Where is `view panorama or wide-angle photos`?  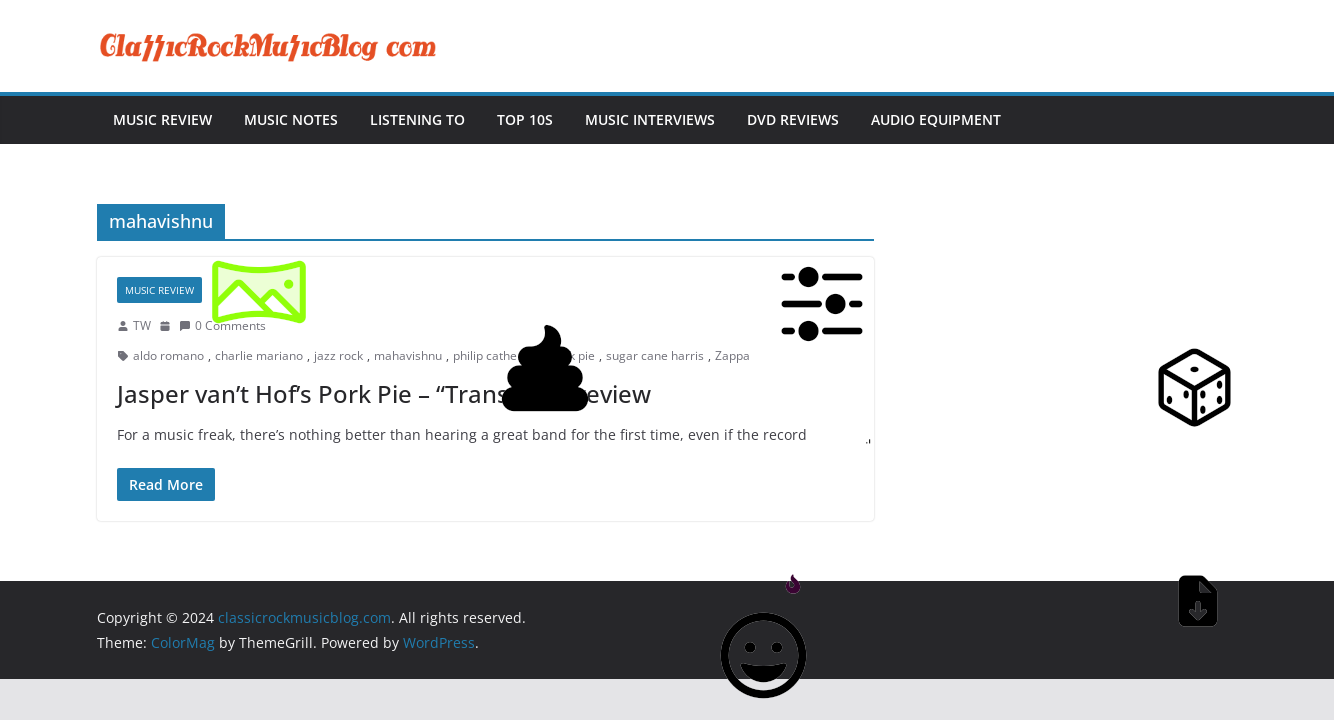 view panorama or wide-angle photos is located at coordinates (259, 292).